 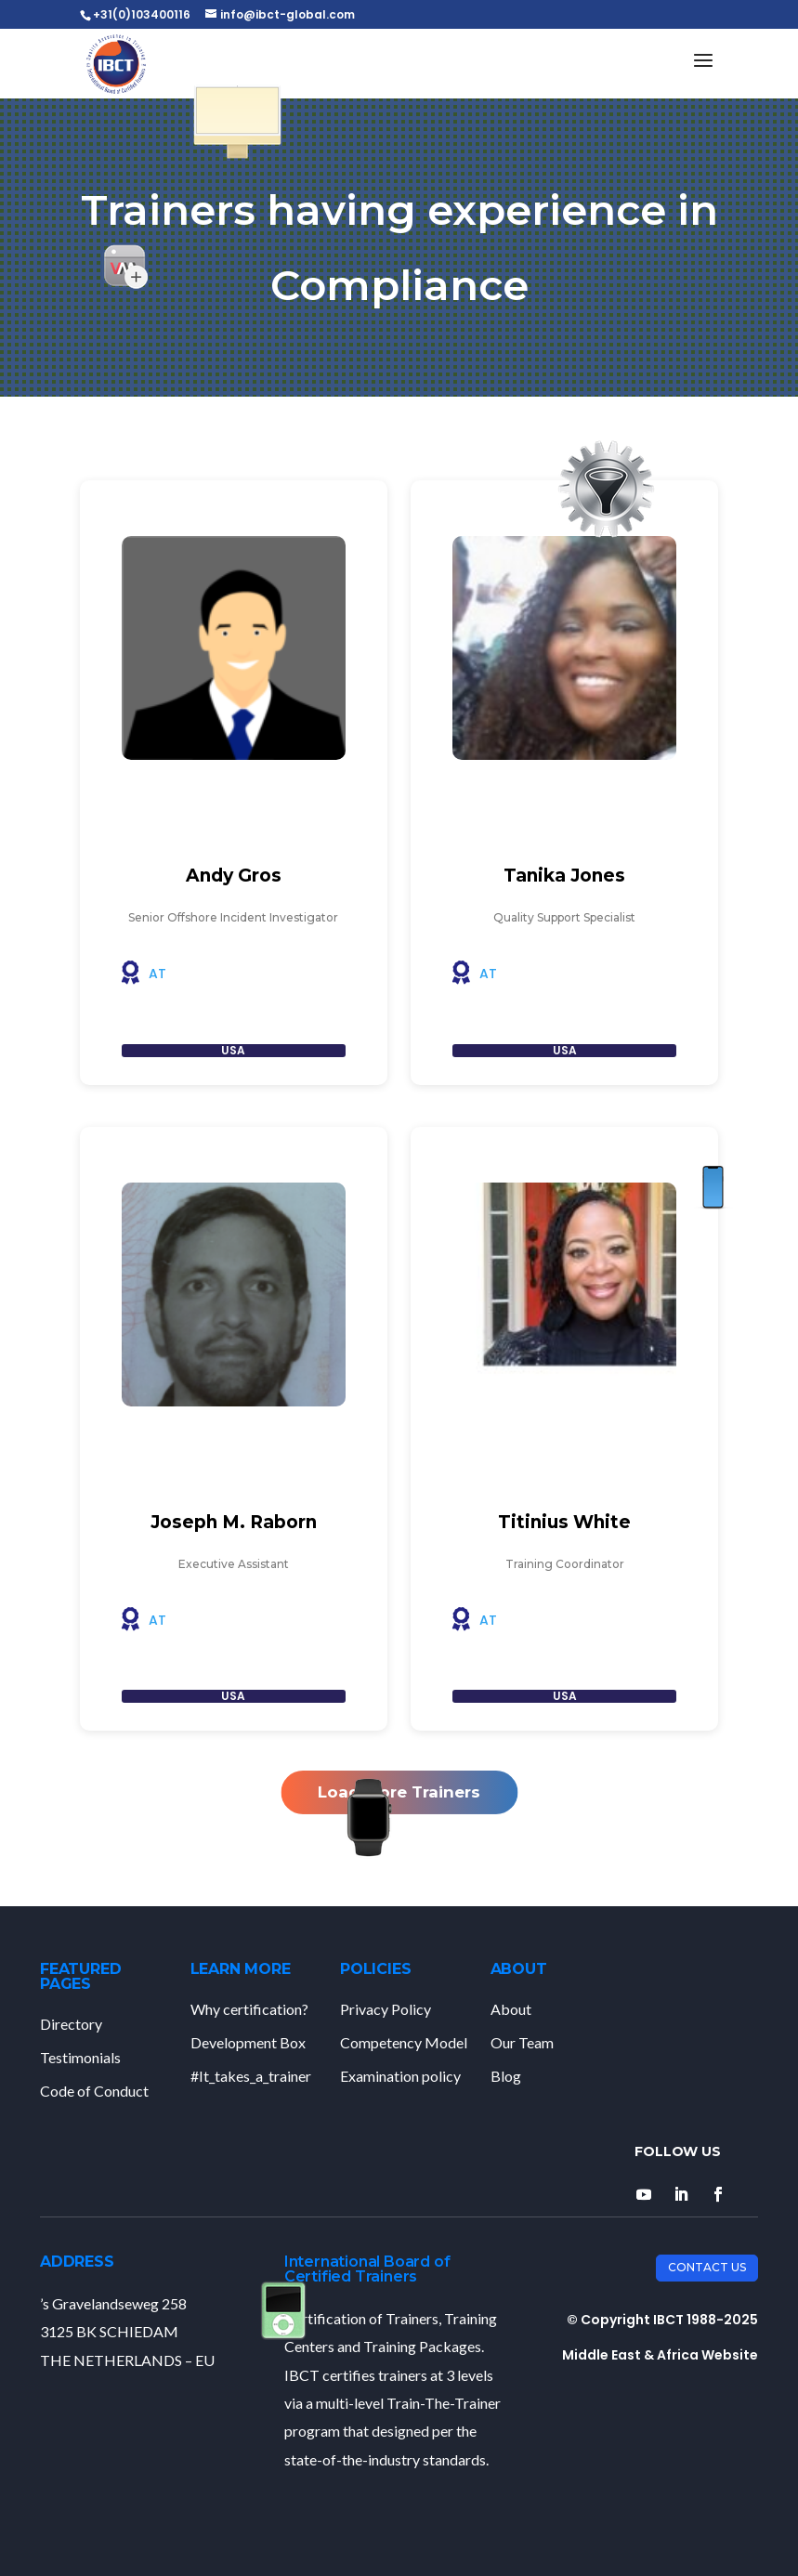 What do you see at coordinates (368, 1817) in the screenshot?
I see `manage connected Apple Watch device` at bounding box center [368, 1817].